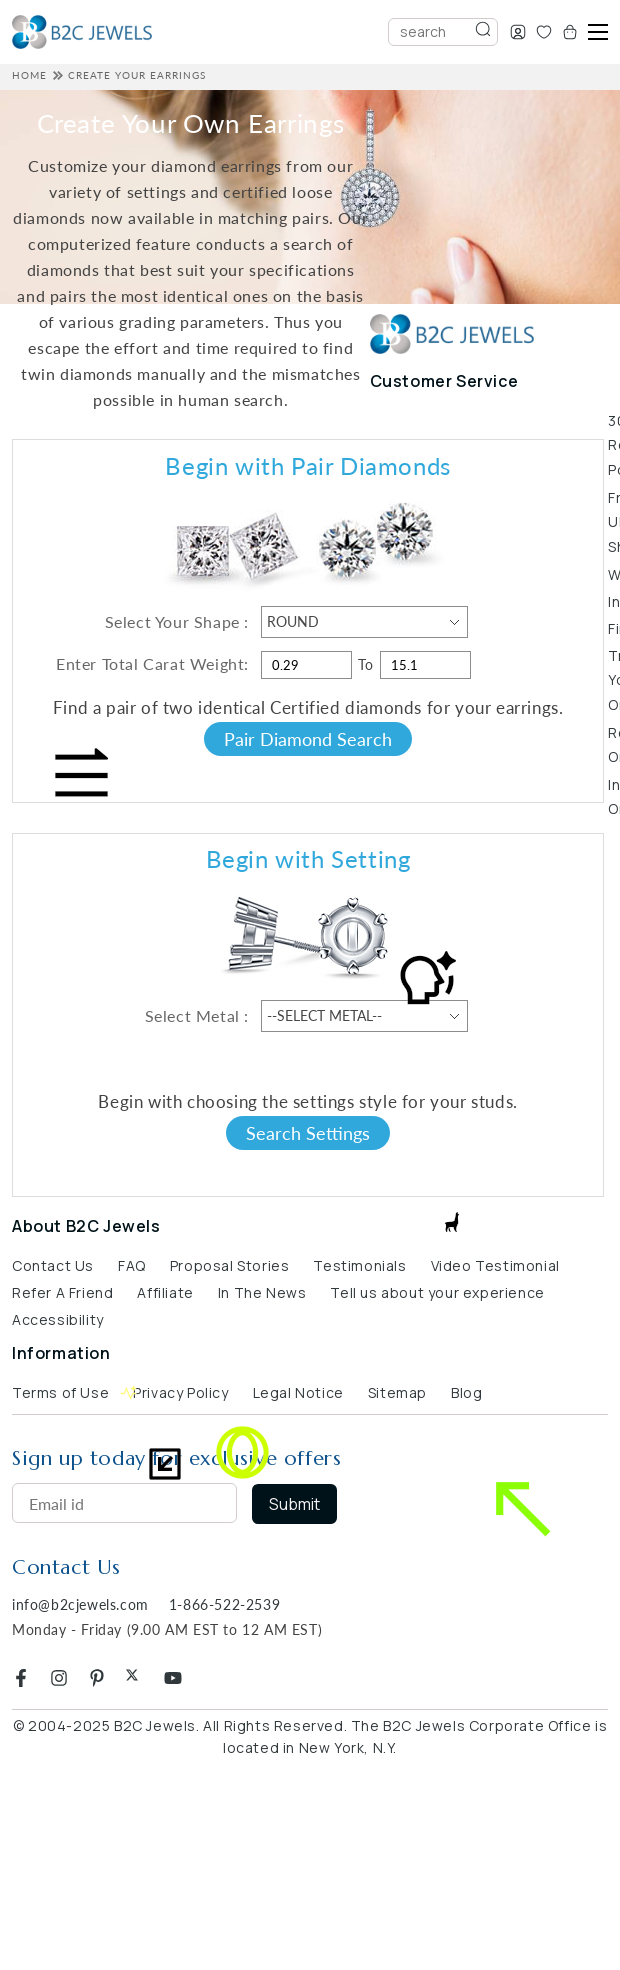 The image size is (620, 1970). Describe the element at coordinates (427, 980) in the screenshot. I see `access speak ai voice assistant` at that location.